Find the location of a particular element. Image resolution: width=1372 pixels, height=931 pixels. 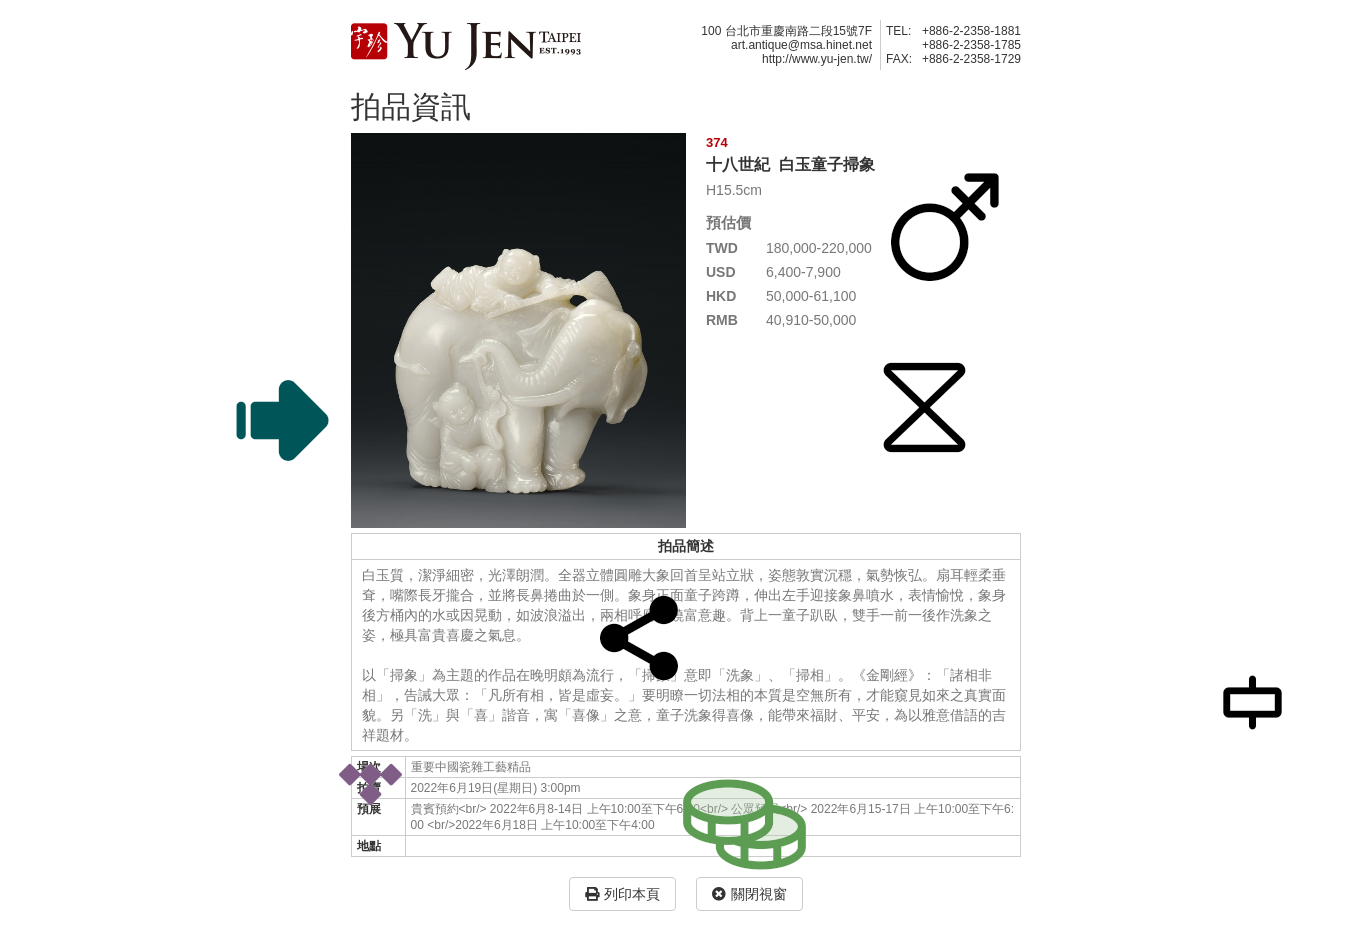

skip to end or last item is located at coordinates (283, 420).